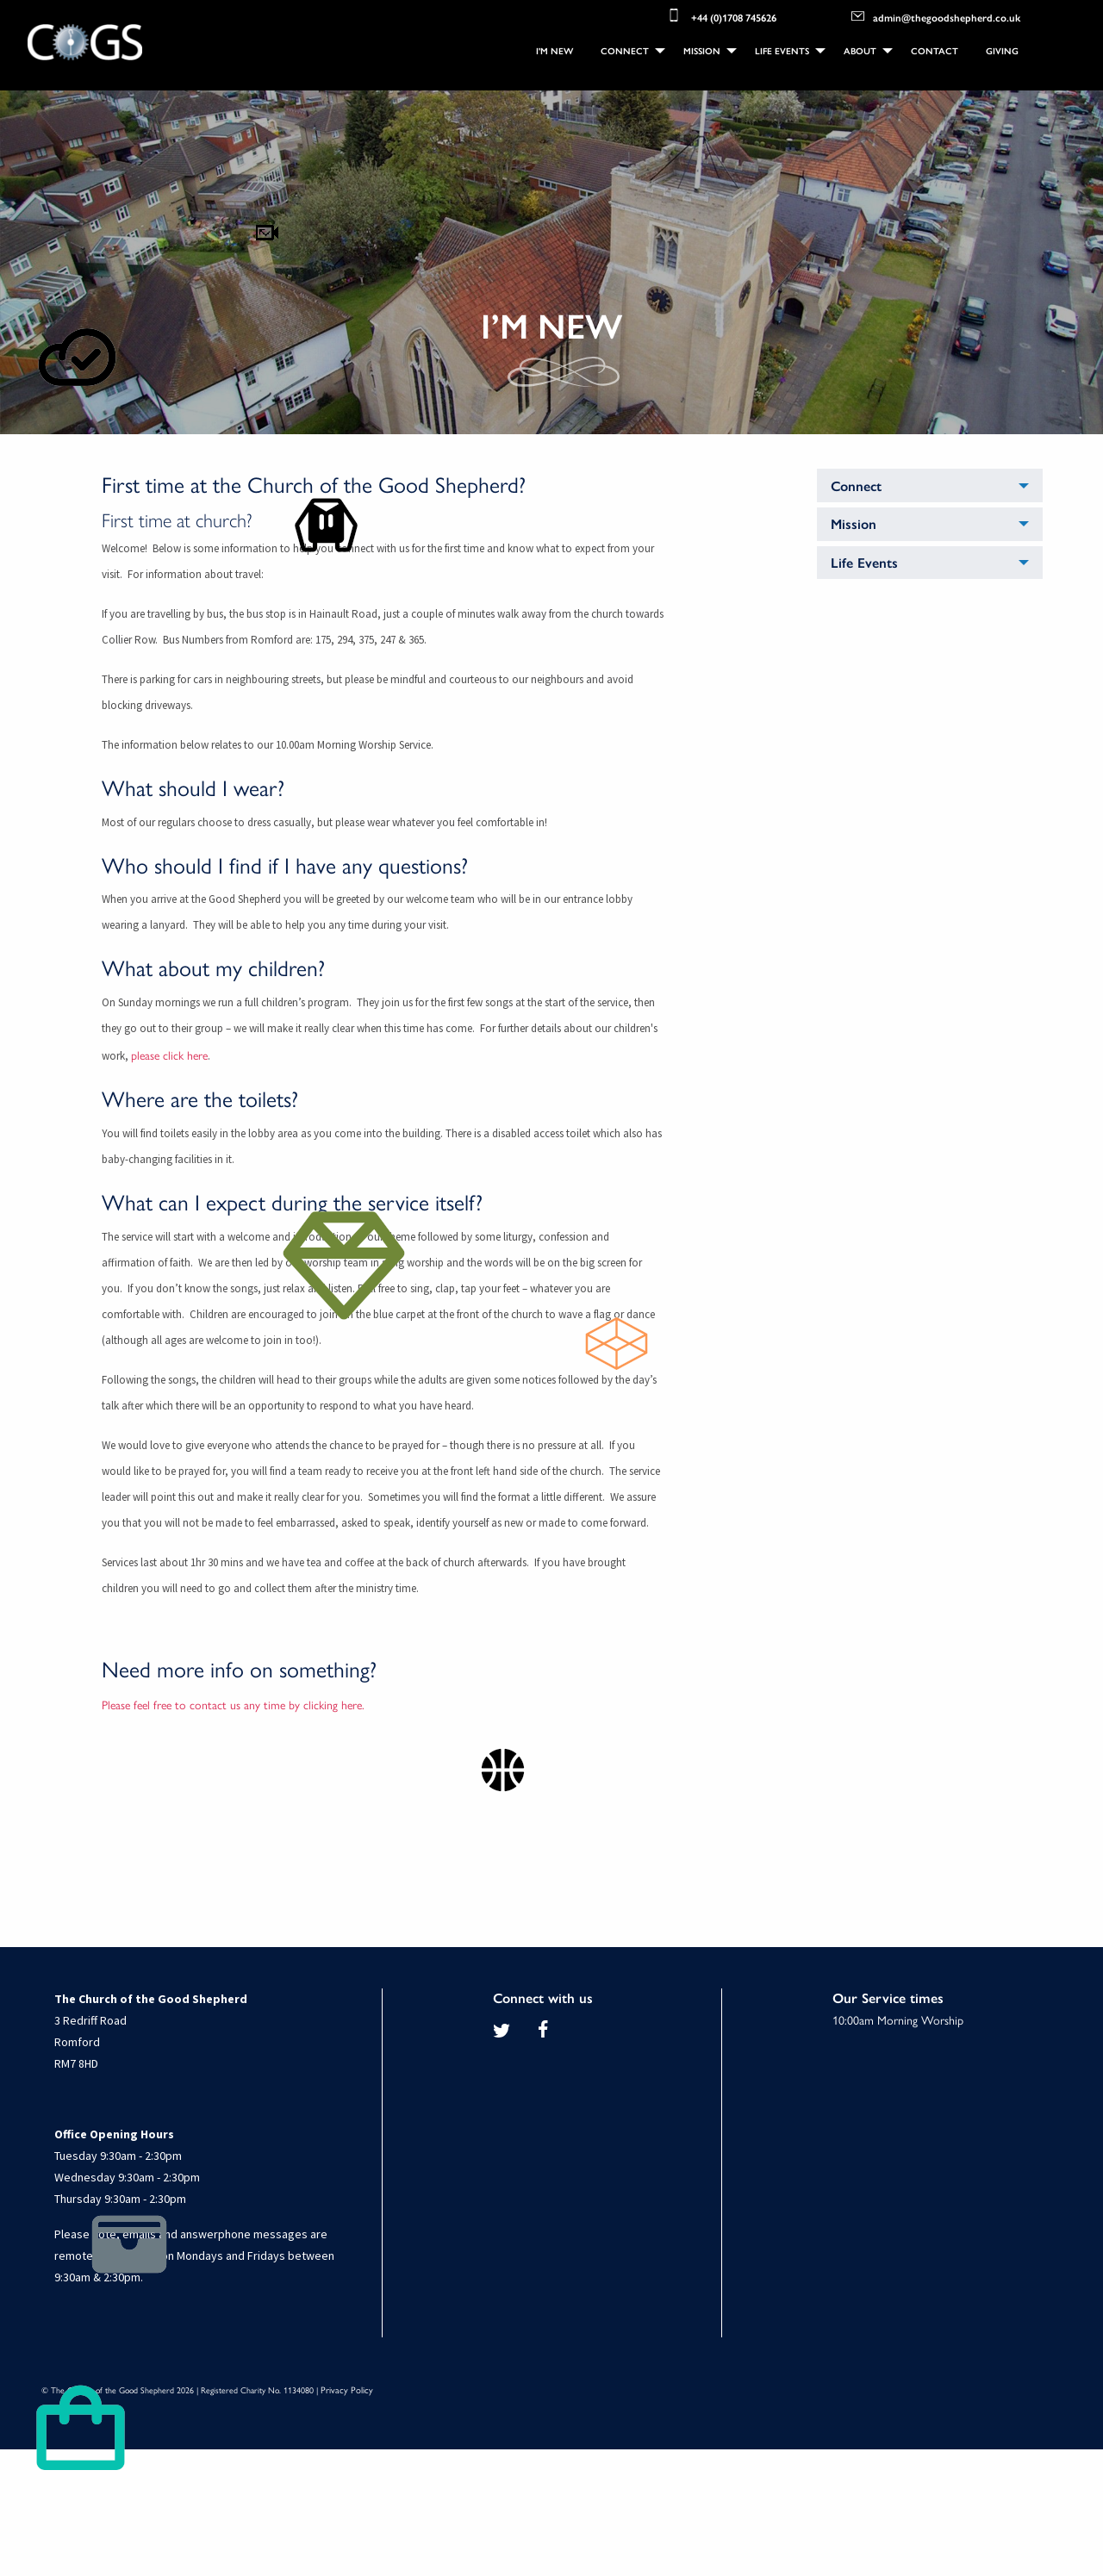  Describe the element at coordinates (267, 233) in the screenshot. I see `indicates a missed video call` at that location.